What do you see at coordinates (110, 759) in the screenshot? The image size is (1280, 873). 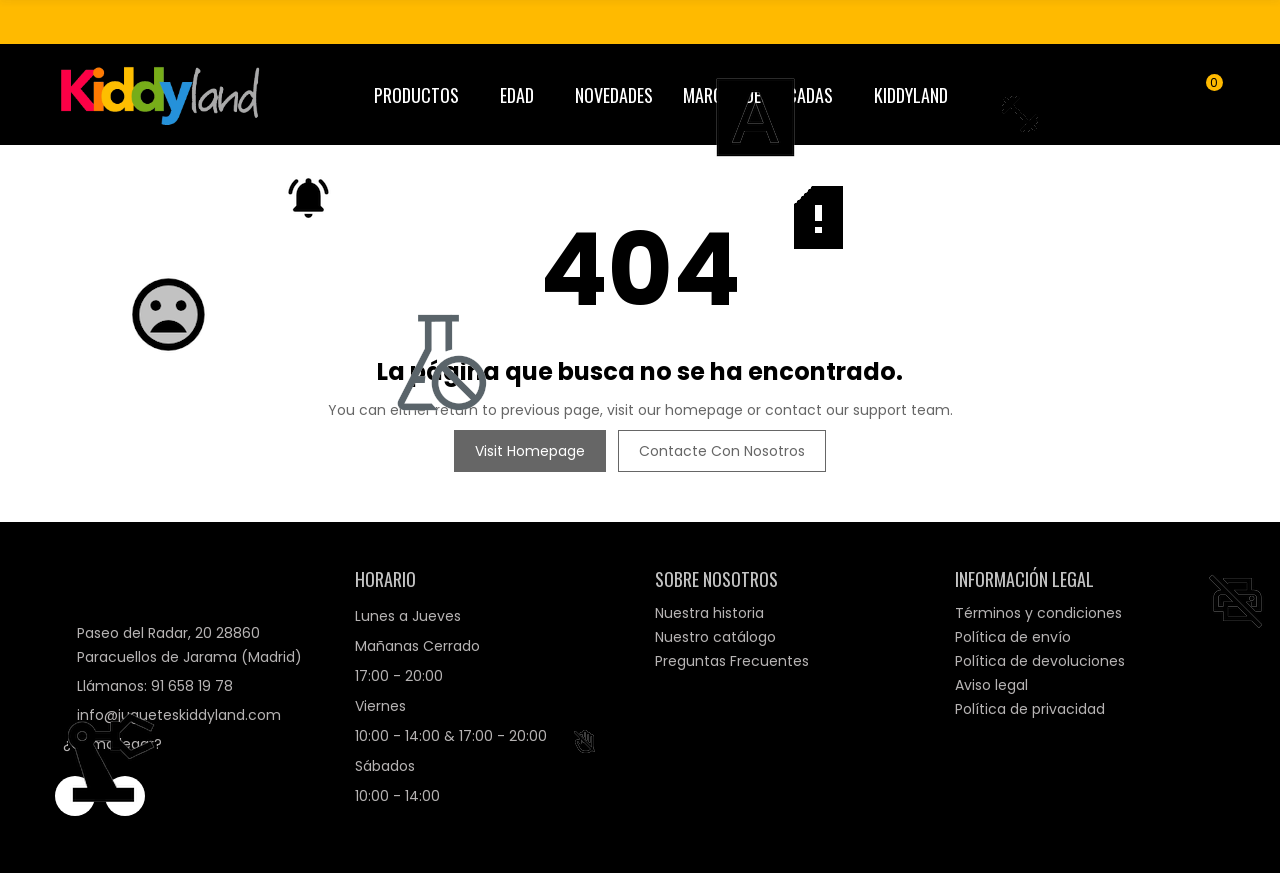 I see `access precision manufacturing settings` at bounding box center [110, 759].